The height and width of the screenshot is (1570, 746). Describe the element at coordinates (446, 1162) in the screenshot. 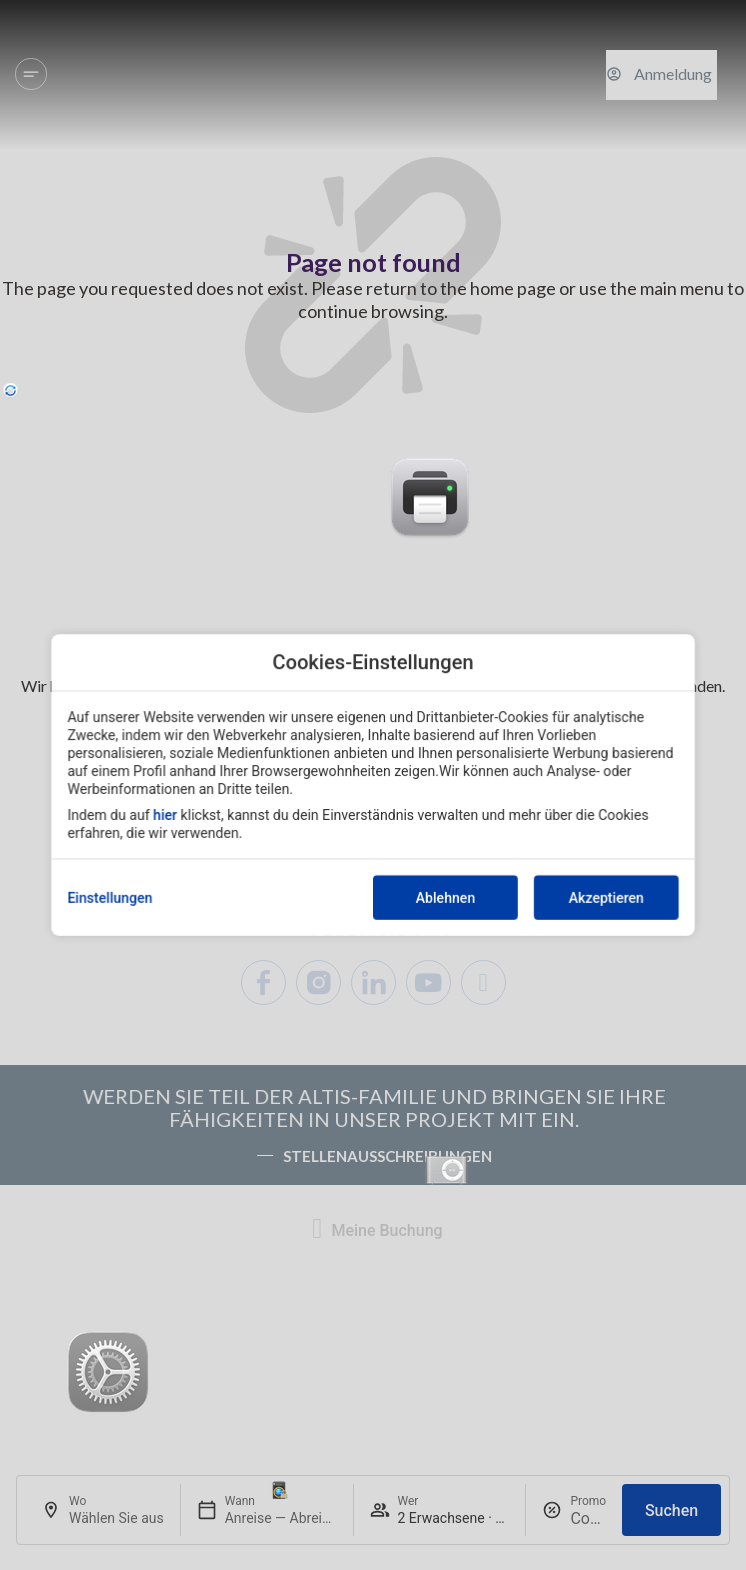

I see `iPod shuffle device connected` at that location.